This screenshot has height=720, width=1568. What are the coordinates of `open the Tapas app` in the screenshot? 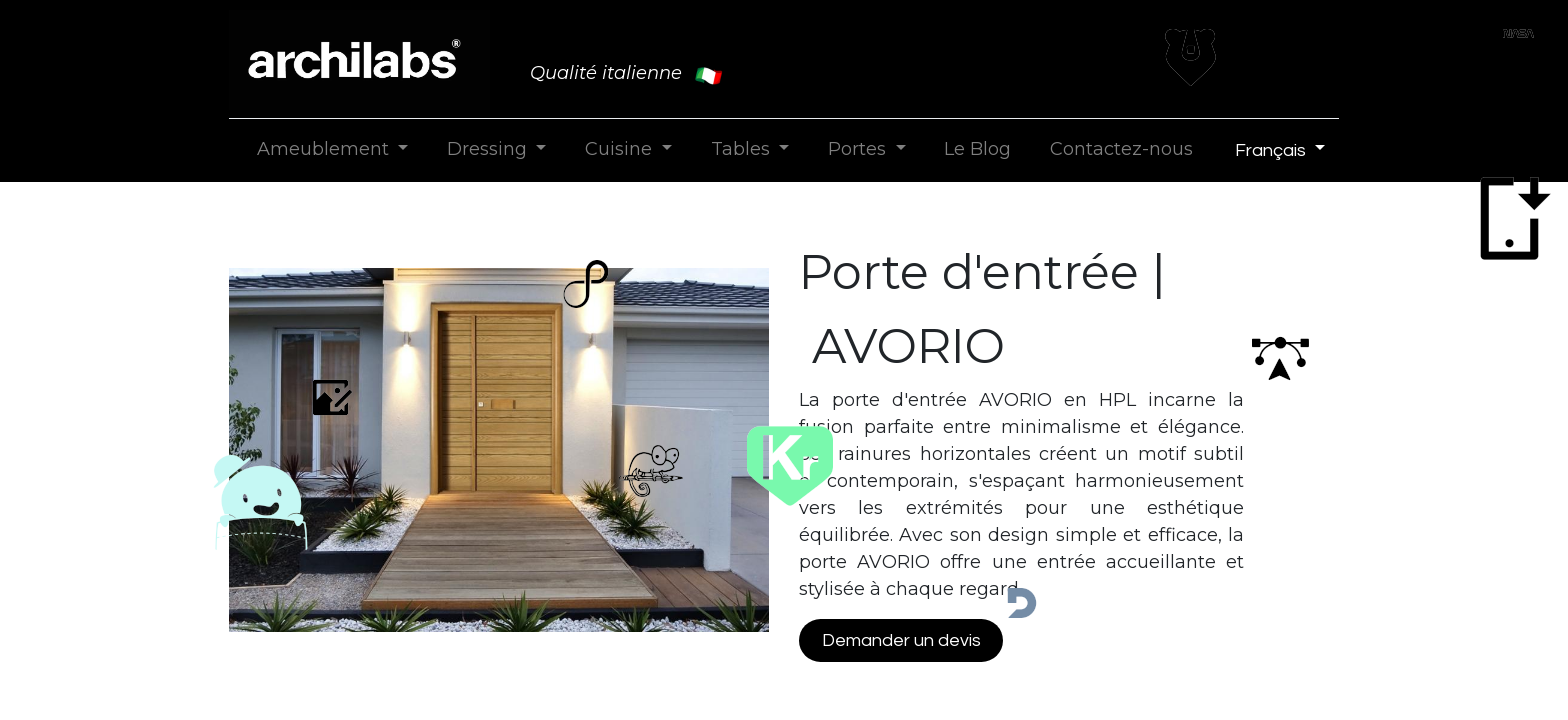 It's located at (260, 502).